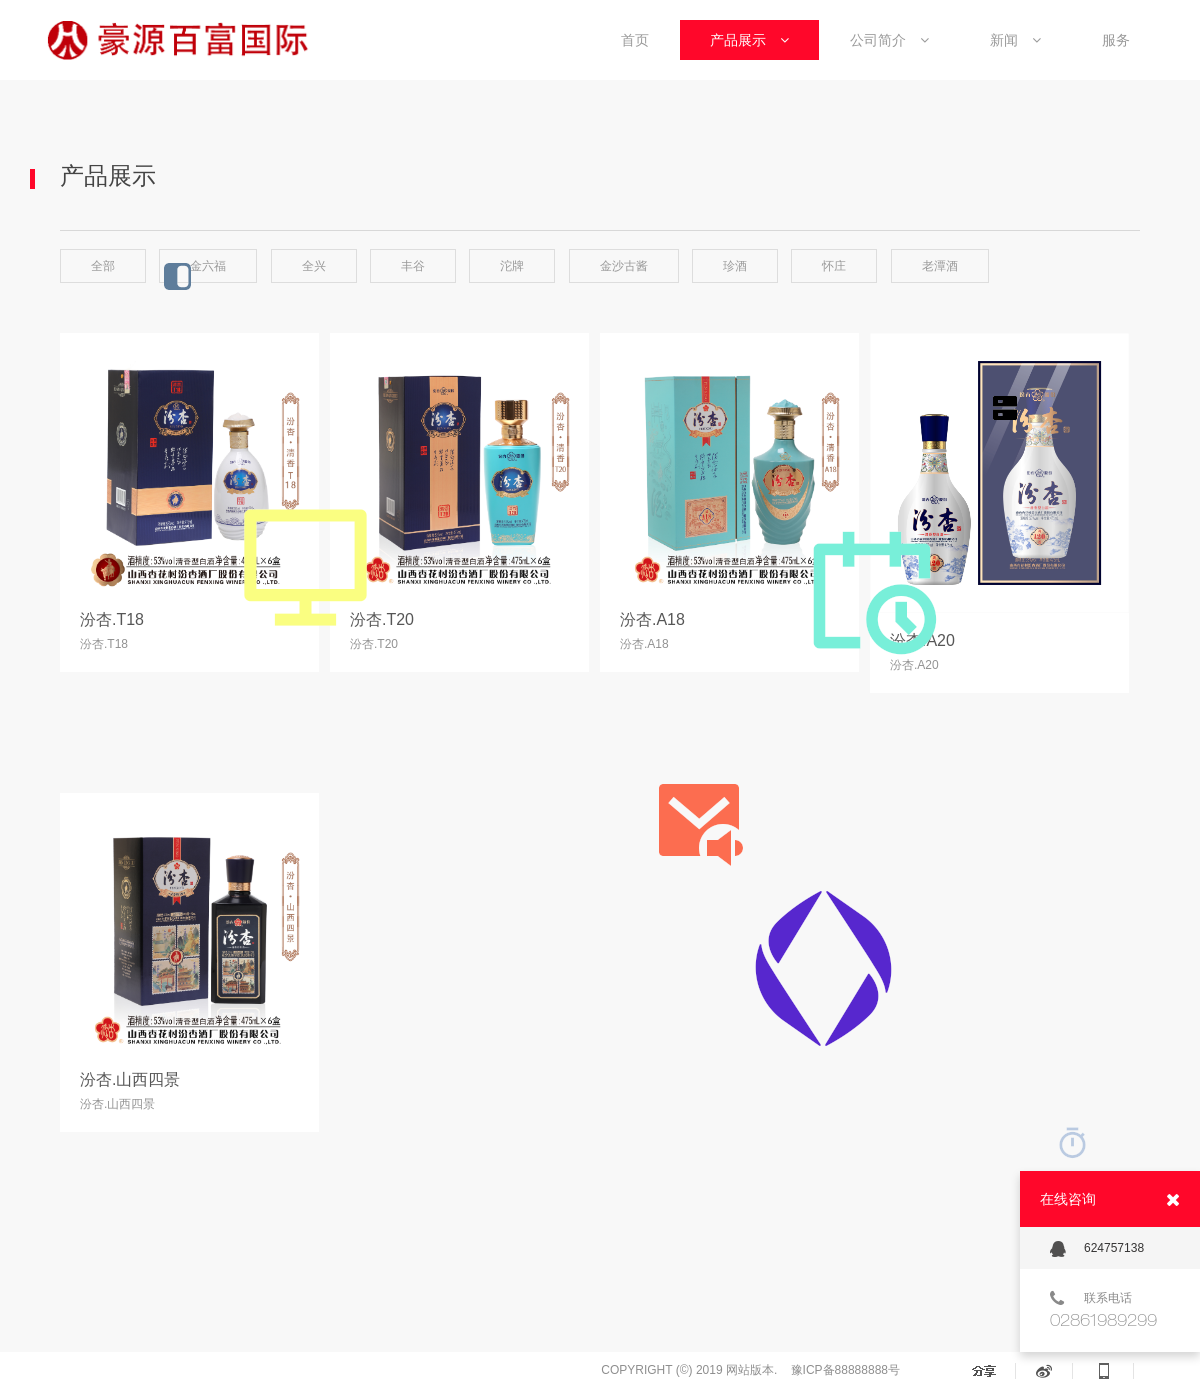 This screenshot has height=1388, width=1200. What do you see at coordinates (1005, 408) in the screenshot?
I see `access server settings or management` at bounding box center [1005, 408].